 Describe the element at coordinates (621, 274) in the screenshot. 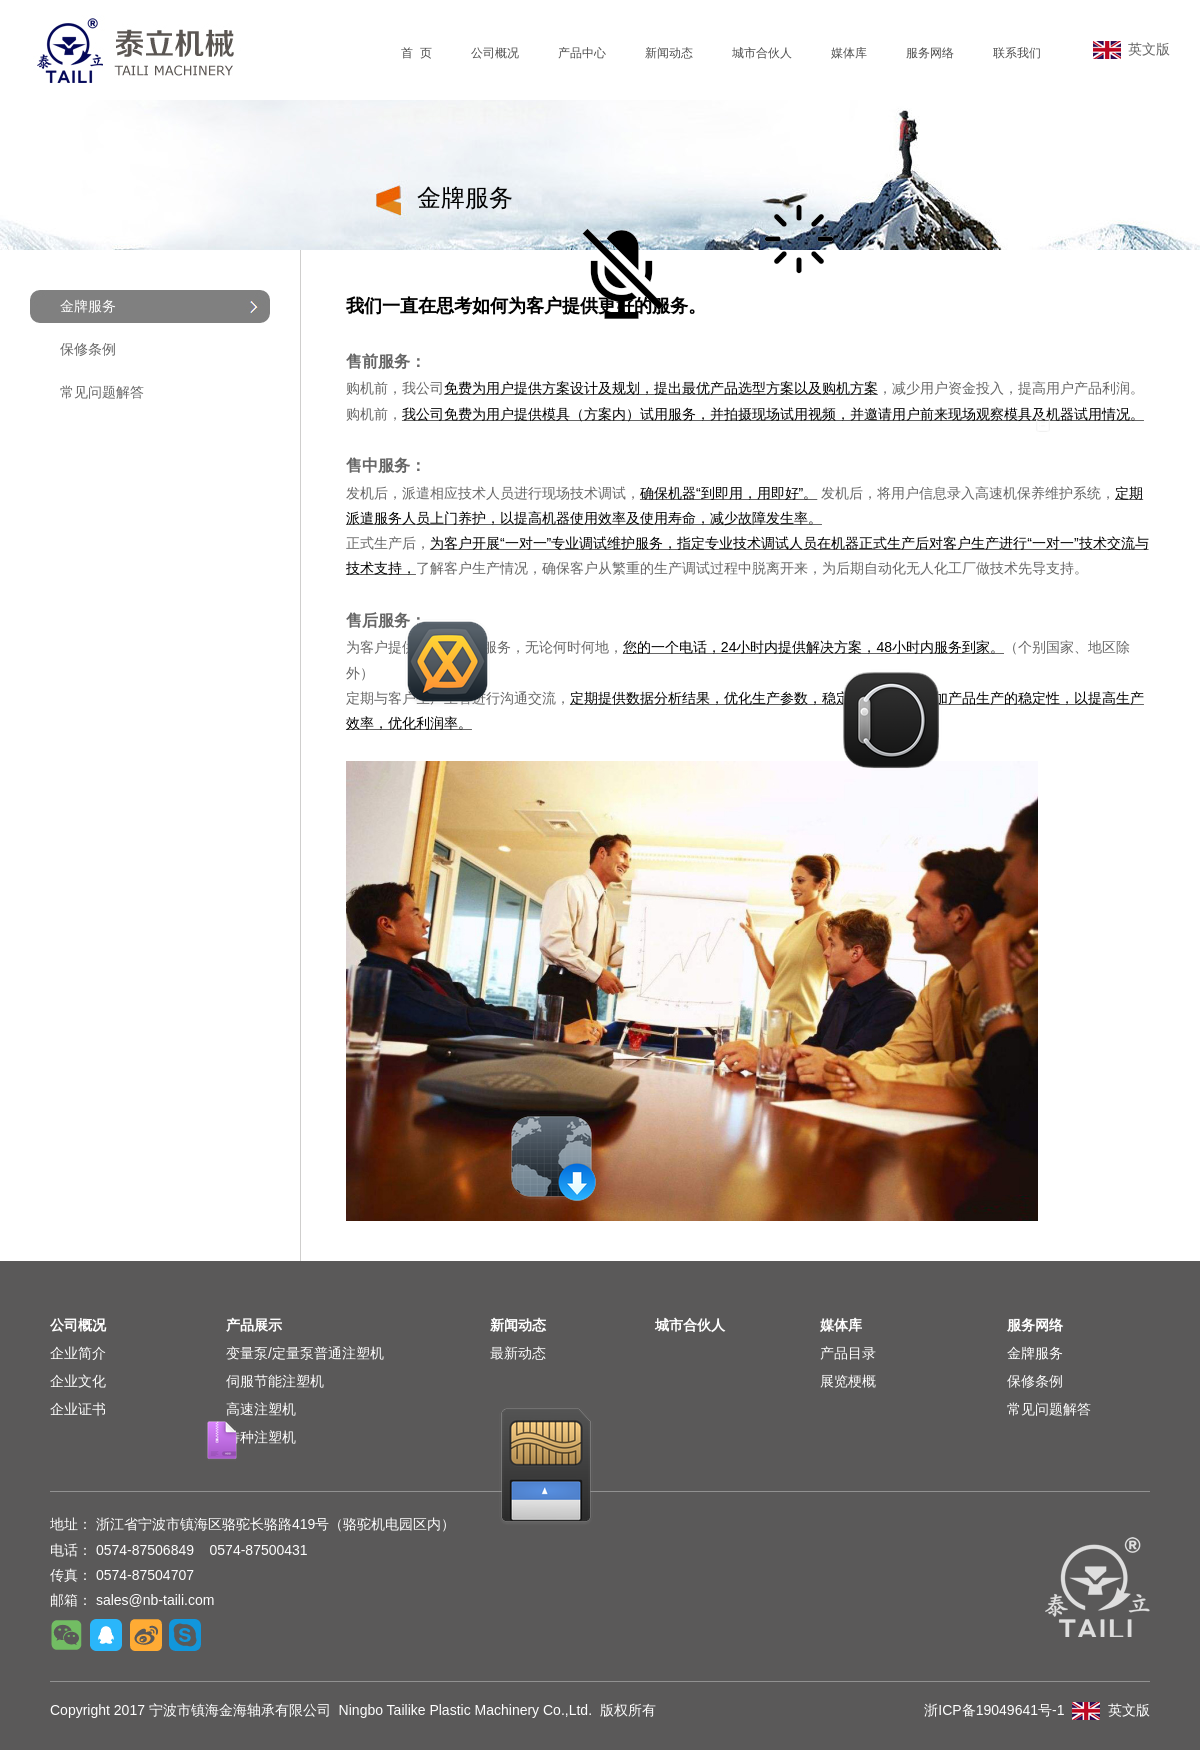

I see `mute your microphone` at that location.